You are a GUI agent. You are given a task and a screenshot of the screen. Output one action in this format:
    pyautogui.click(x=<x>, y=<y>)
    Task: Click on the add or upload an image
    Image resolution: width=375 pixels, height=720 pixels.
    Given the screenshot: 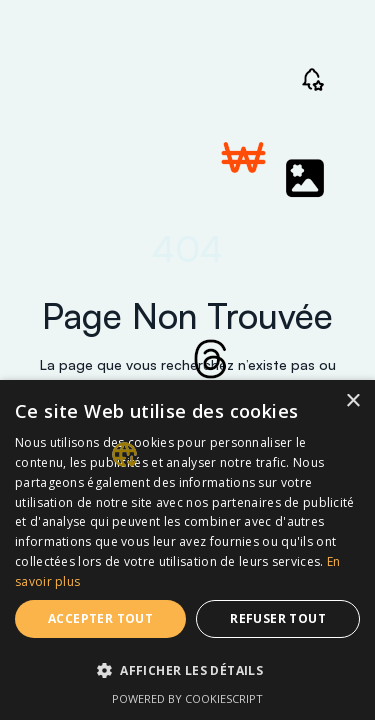 What is the action you would take?
    pyautogui.click(x=305, y=178)
    